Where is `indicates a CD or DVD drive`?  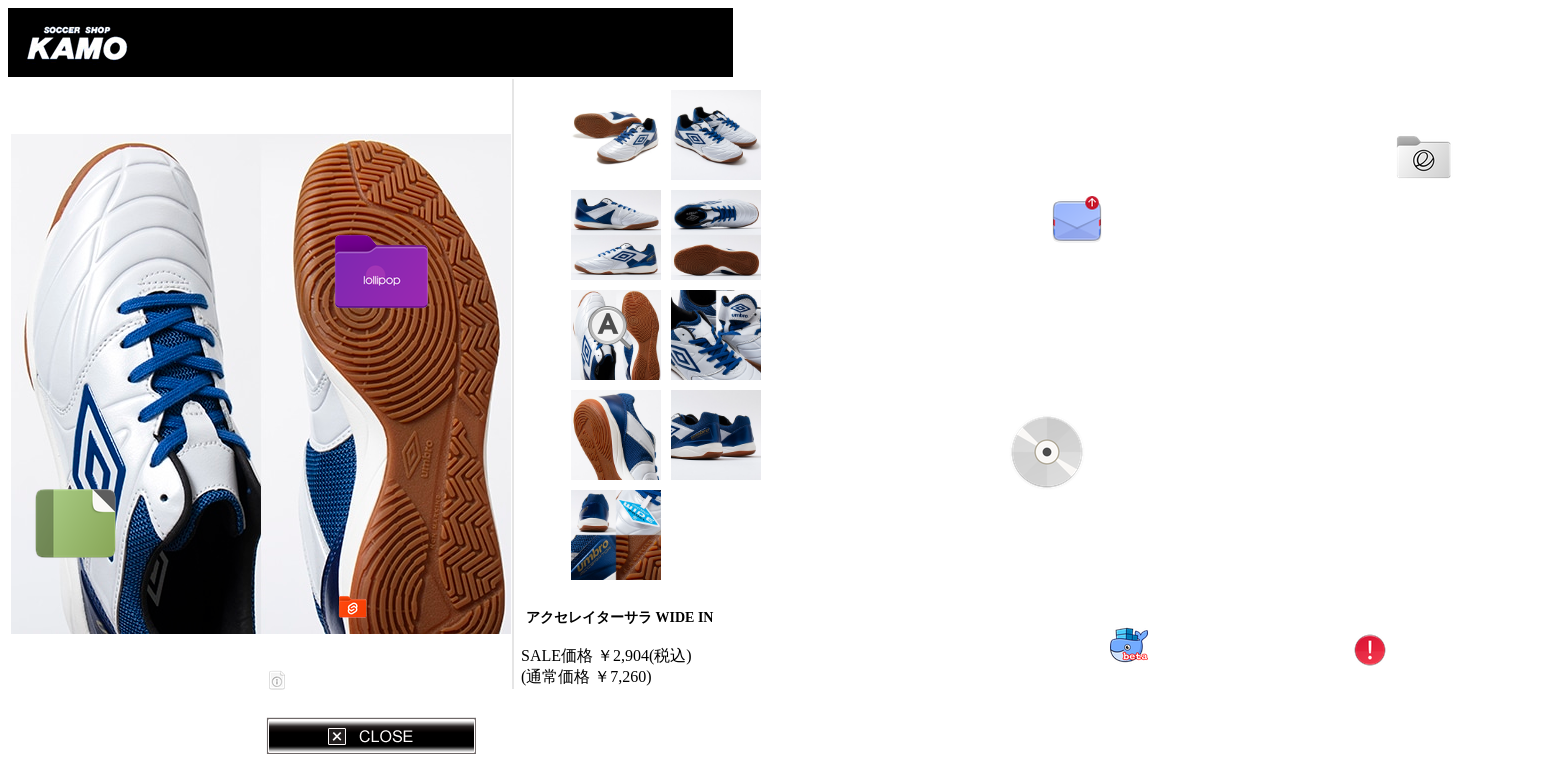 indicates a CD or DVD drive is located at coordinates (1047, 452).